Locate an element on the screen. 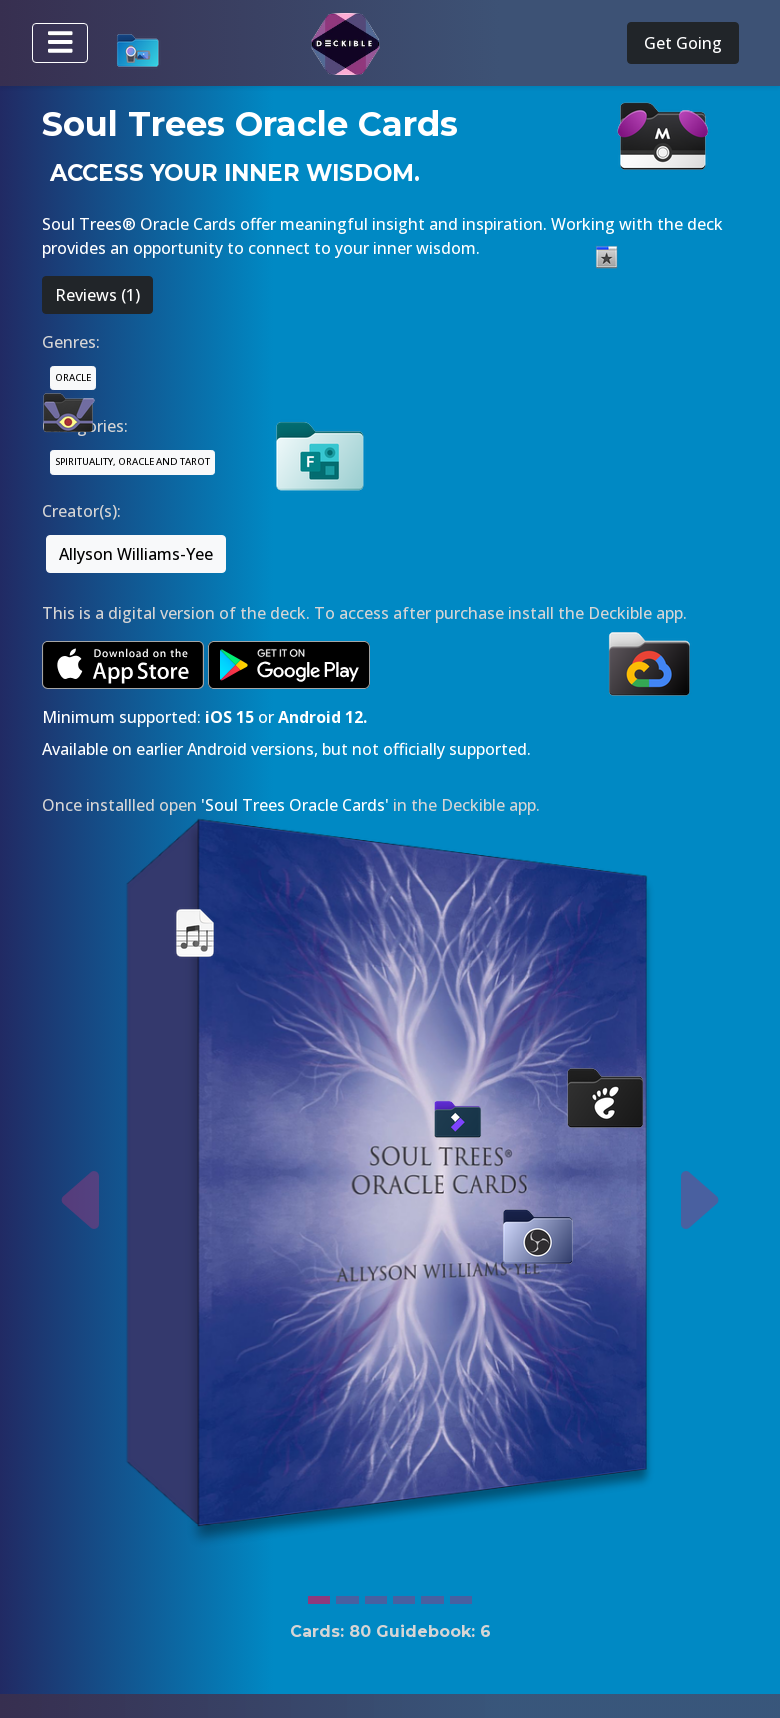  open google cloud platform project folder is located at coordinates (649, 666).